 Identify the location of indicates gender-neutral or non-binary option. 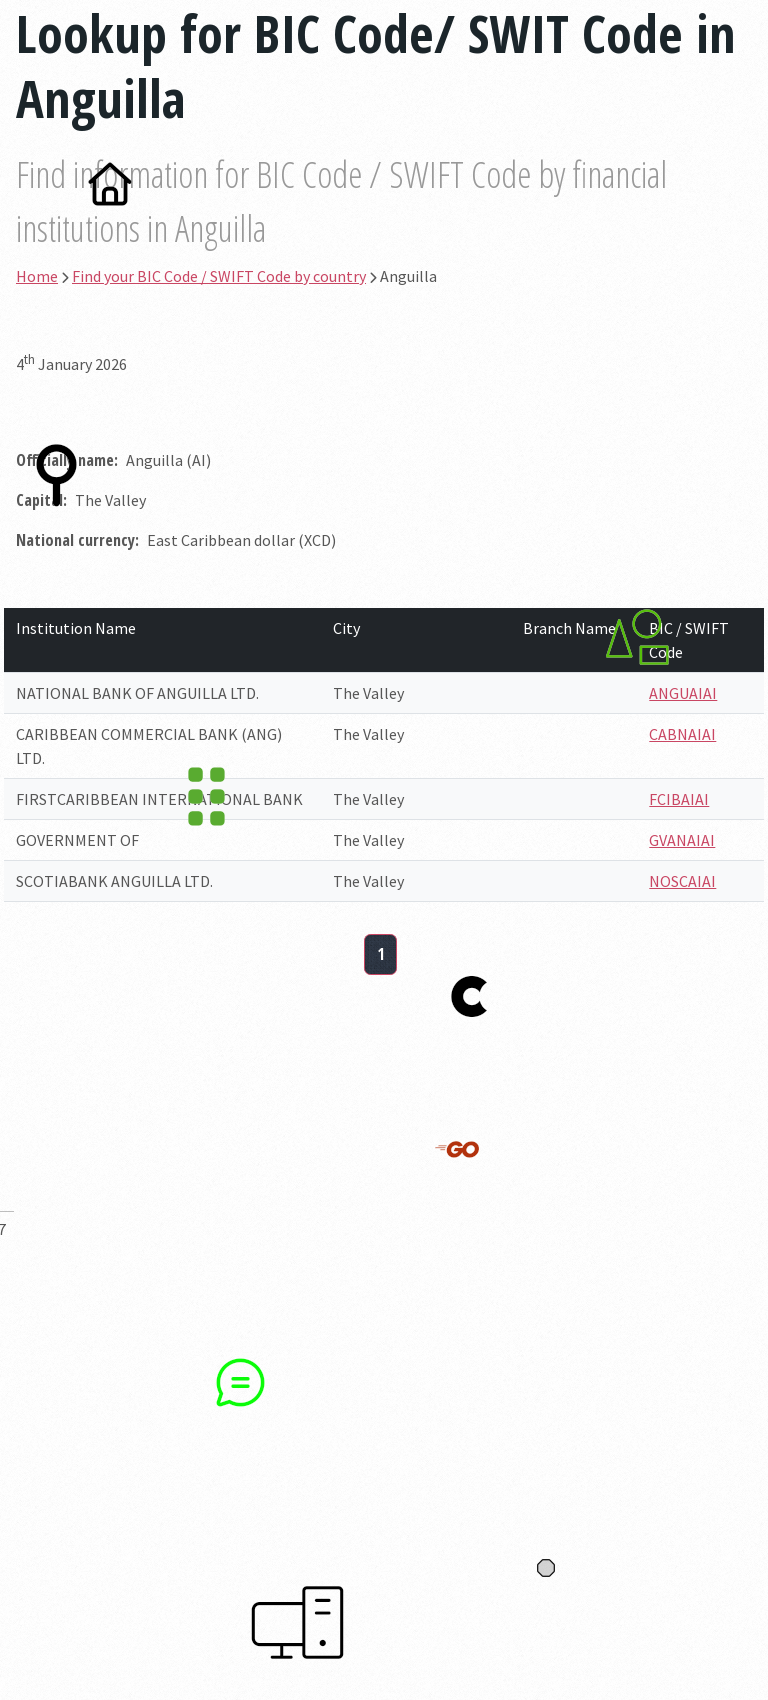
(56, 473).